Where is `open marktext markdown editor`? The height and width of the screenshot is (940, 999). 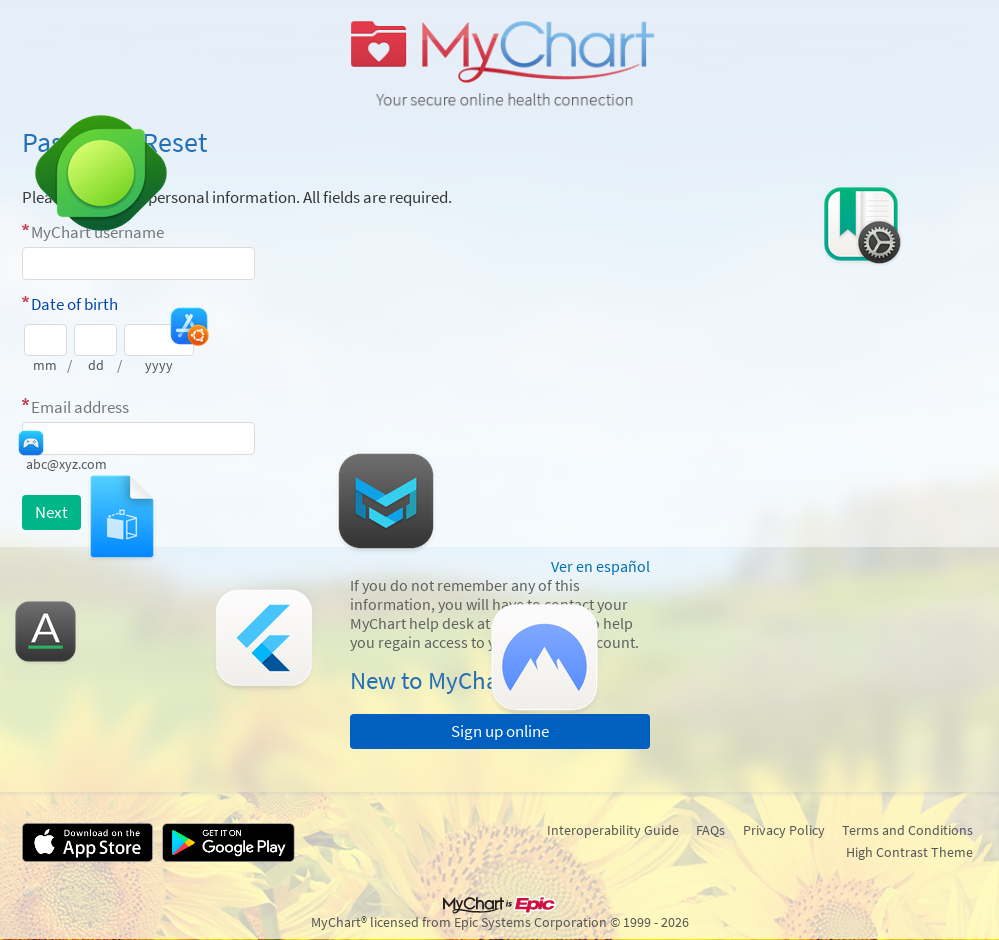 open marktext markdown editor is located at coordinates (386, 501).